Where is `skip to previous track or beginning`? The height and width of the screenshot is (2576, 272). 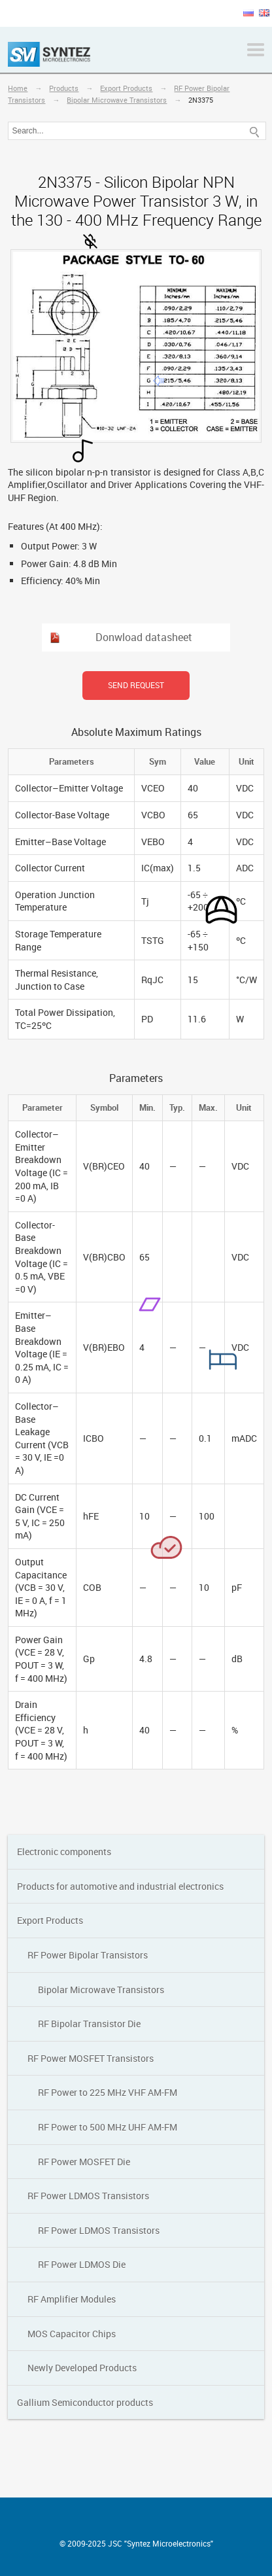 skip to previous track or beginning is located at coordinates (159, 381).